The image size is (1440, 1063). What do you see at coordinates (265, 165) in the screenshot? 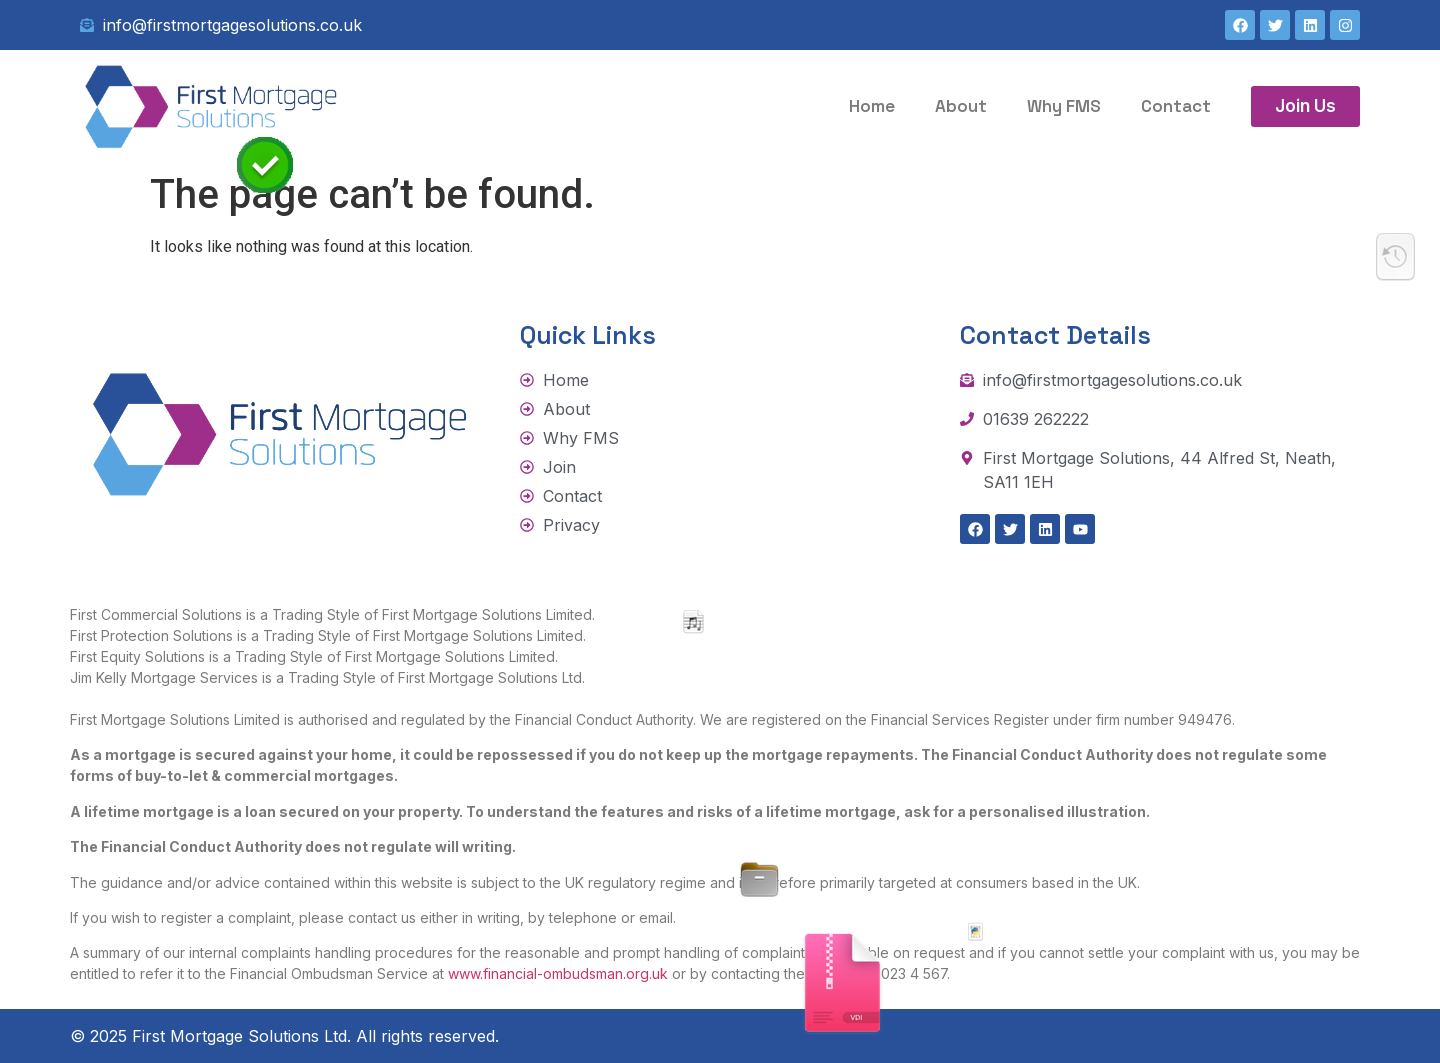
I see `file successfully synced to OneDrive` at bounding box center [265, 165].